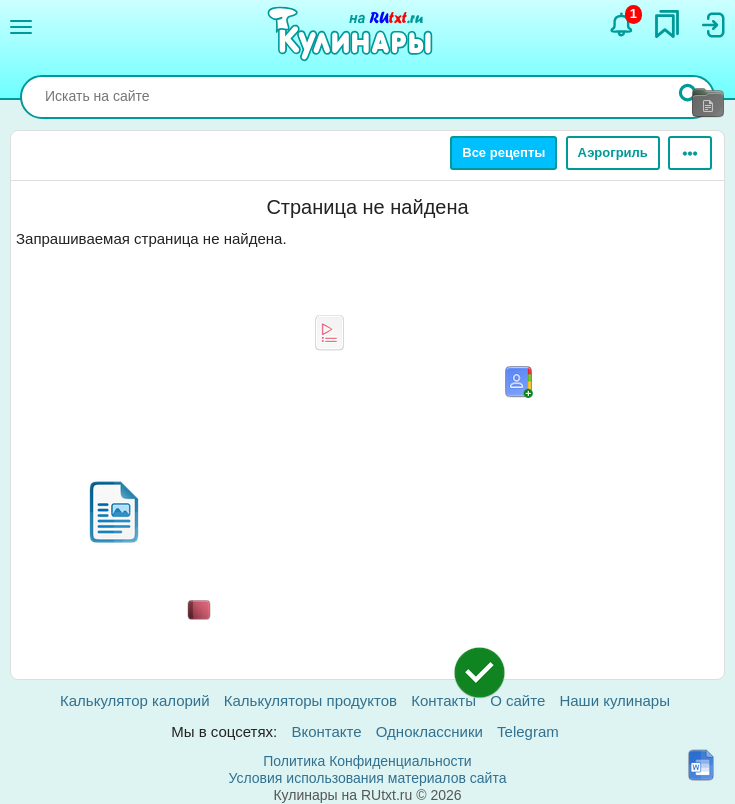  I want to click on access the desktop folder, so click(199, 609).